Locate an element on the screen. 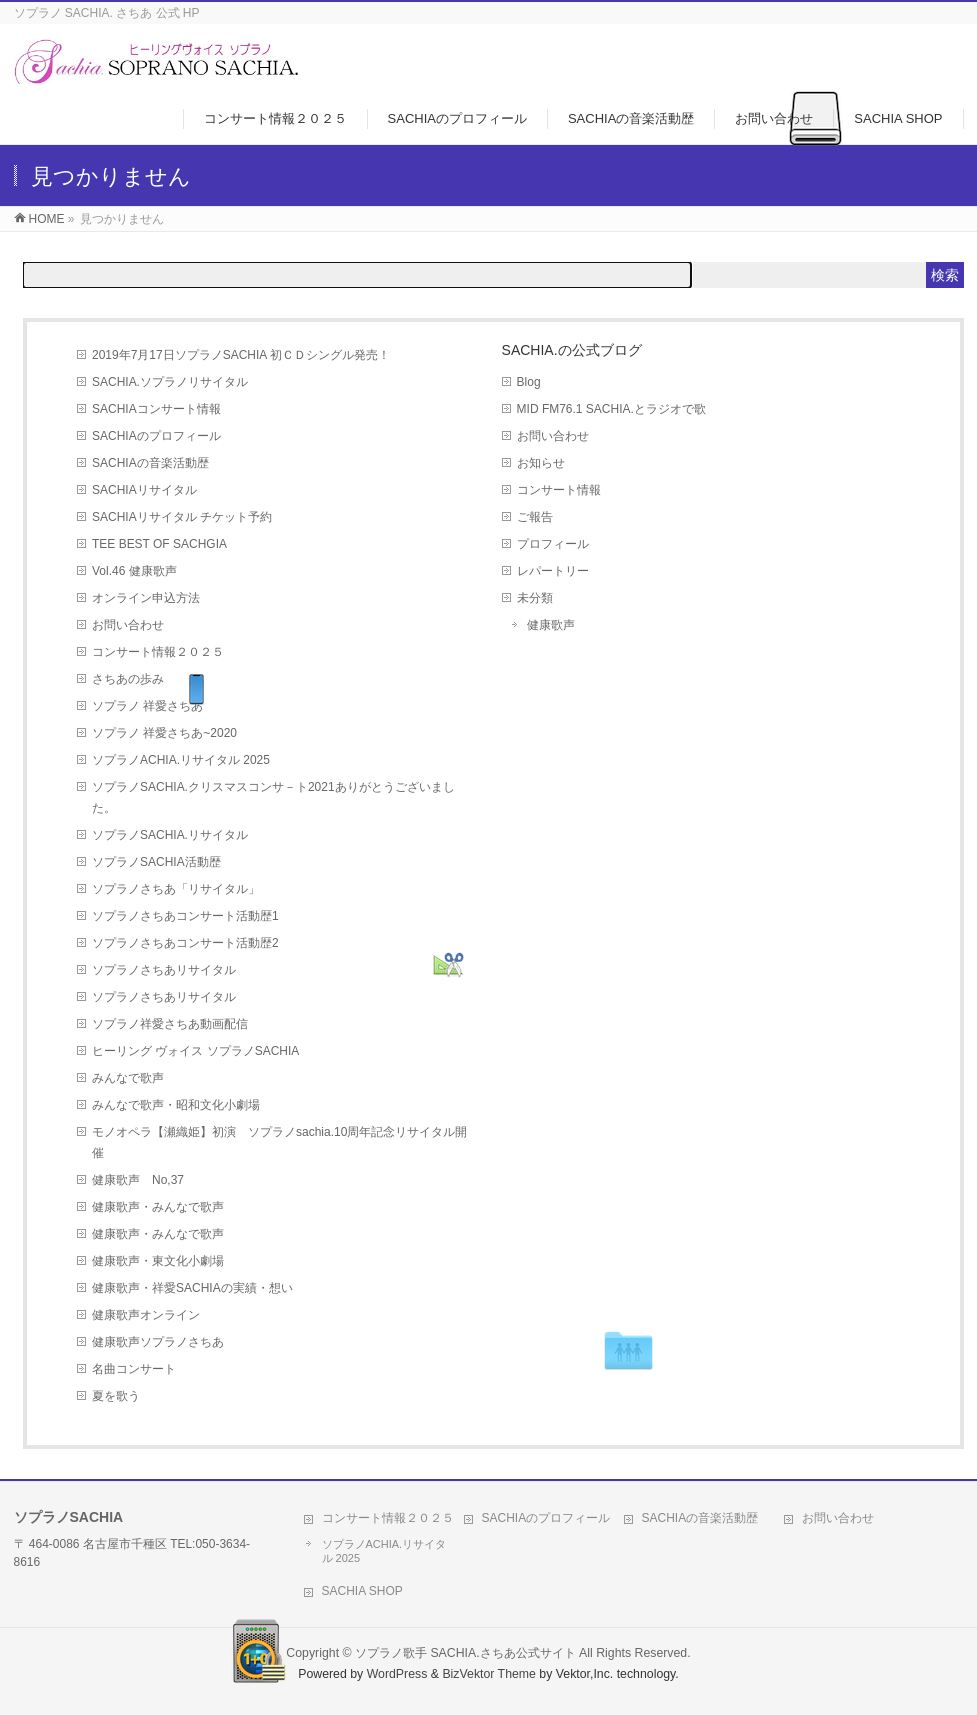  access utility and accessory applications is located at coordinates (447, 962).